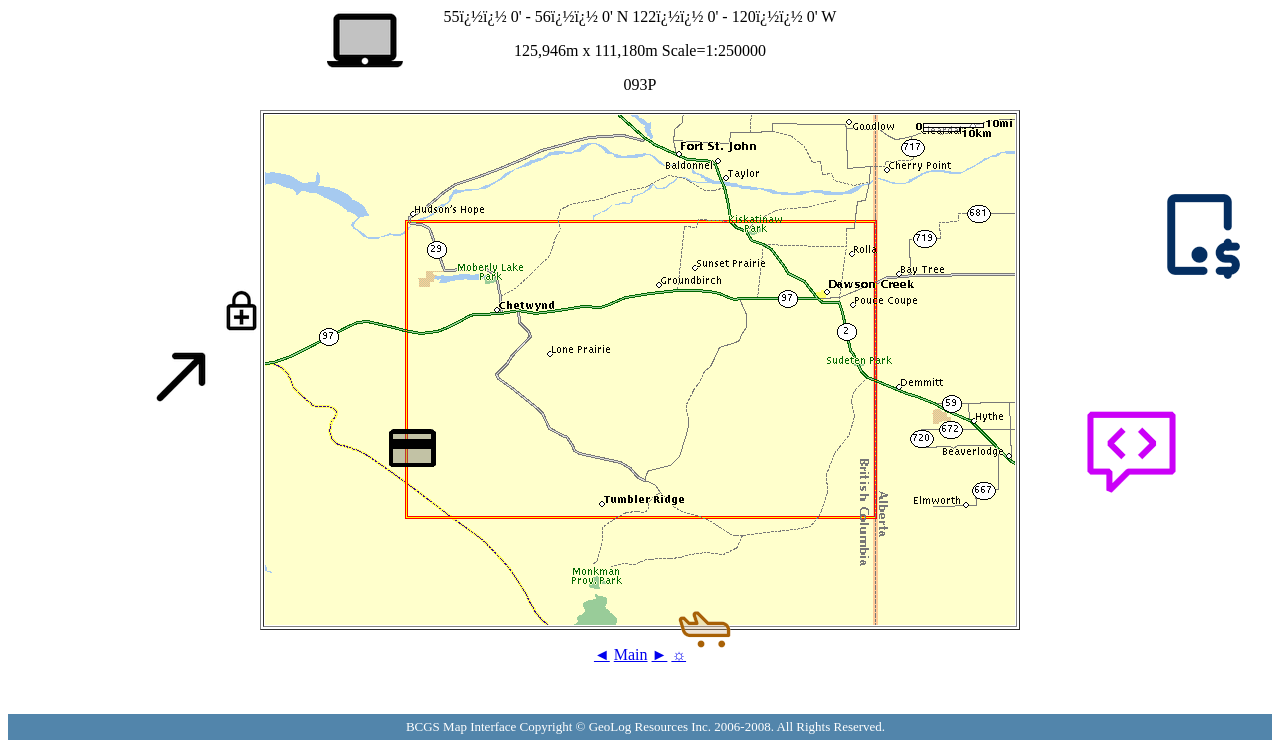 Image resolution: width=1280 pixels, height=748 pixels. Describe the element at coordinates (412, 448) in the screenshot. I see `access payment methods` at that location.